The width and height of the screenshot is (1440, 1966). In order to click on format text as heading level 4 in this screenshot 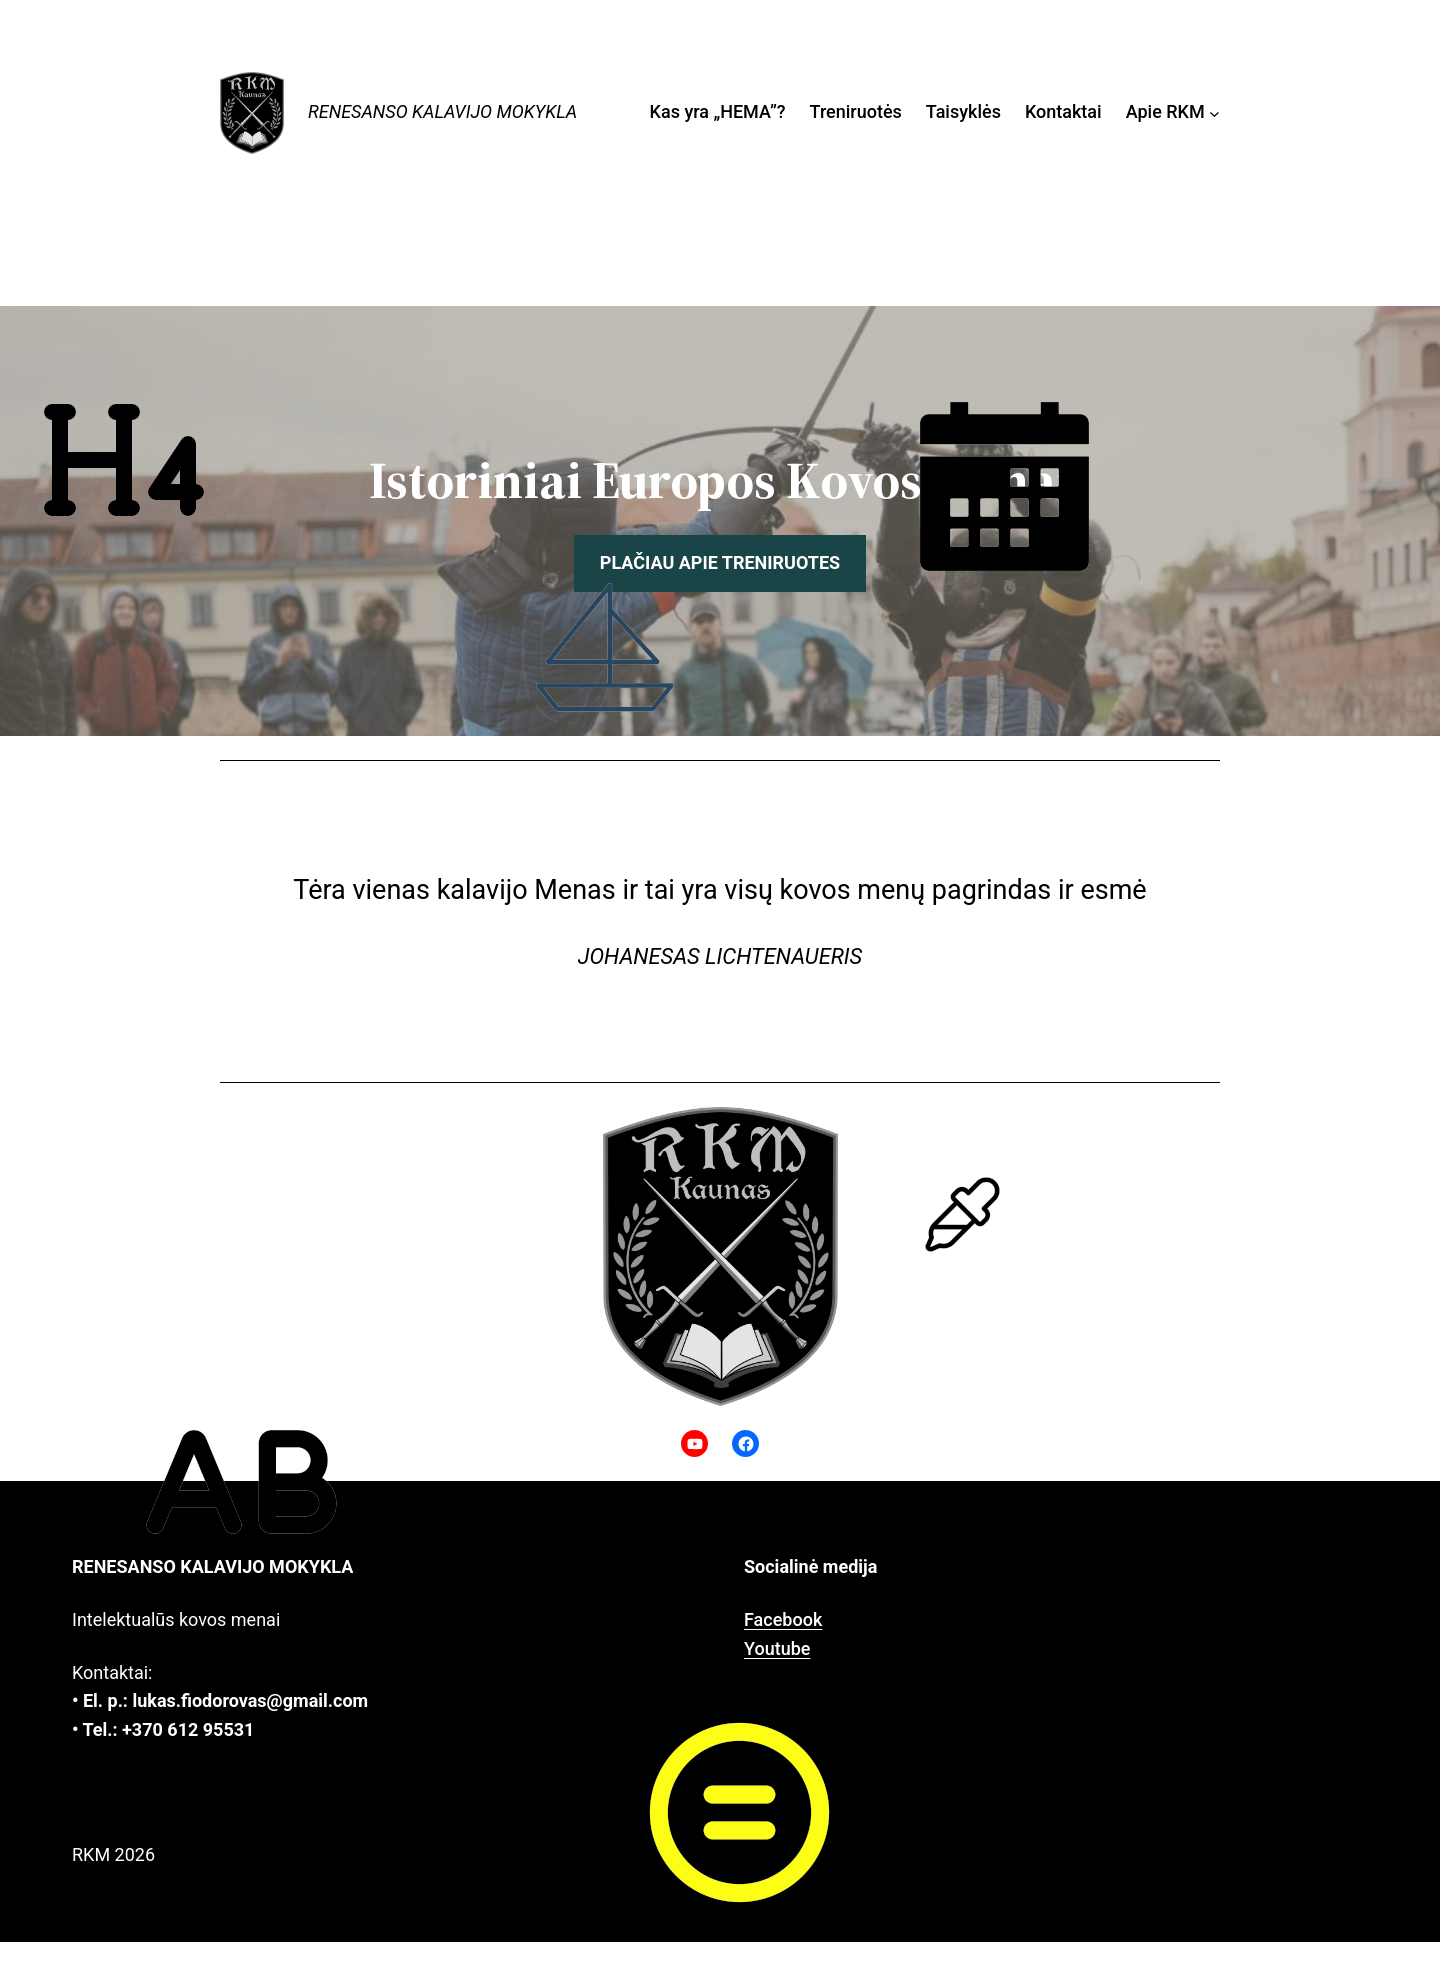, I will do `click(124, 460)`.